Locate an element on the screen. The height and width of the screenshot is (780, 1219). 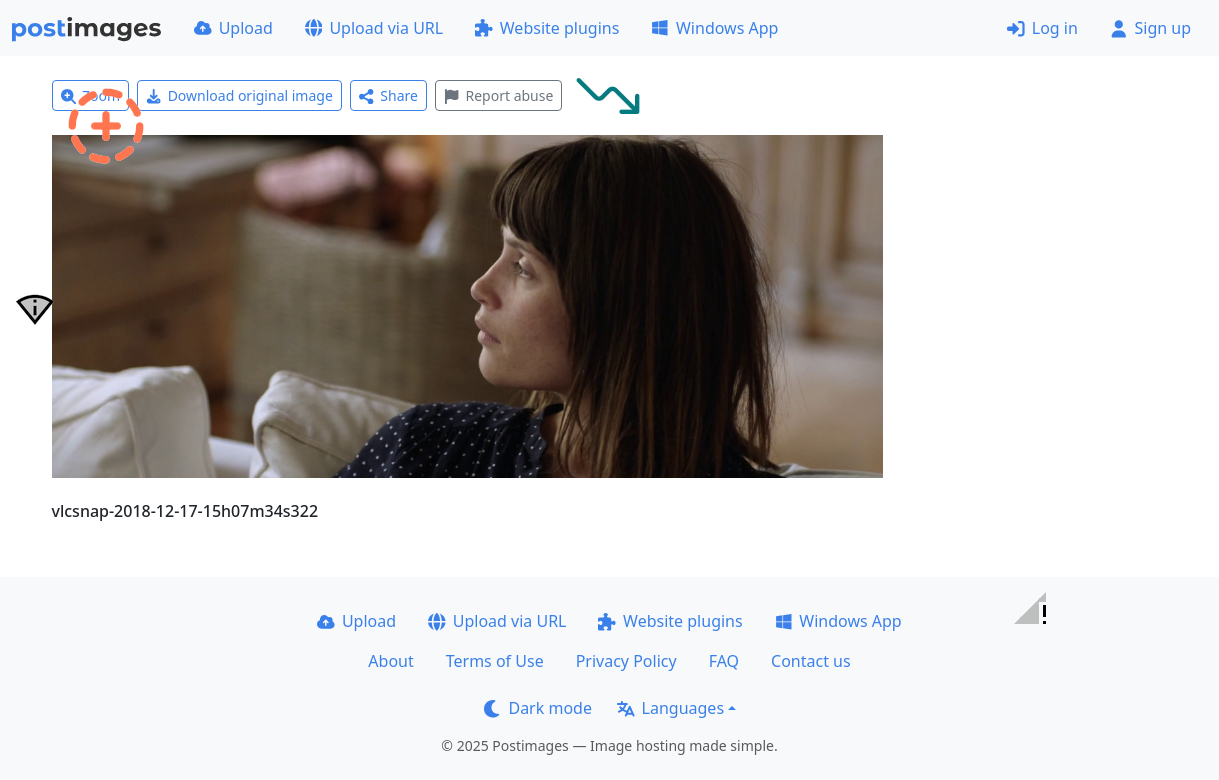
indicates a declining trend or decreasing value is located at coordinates (608, 96).